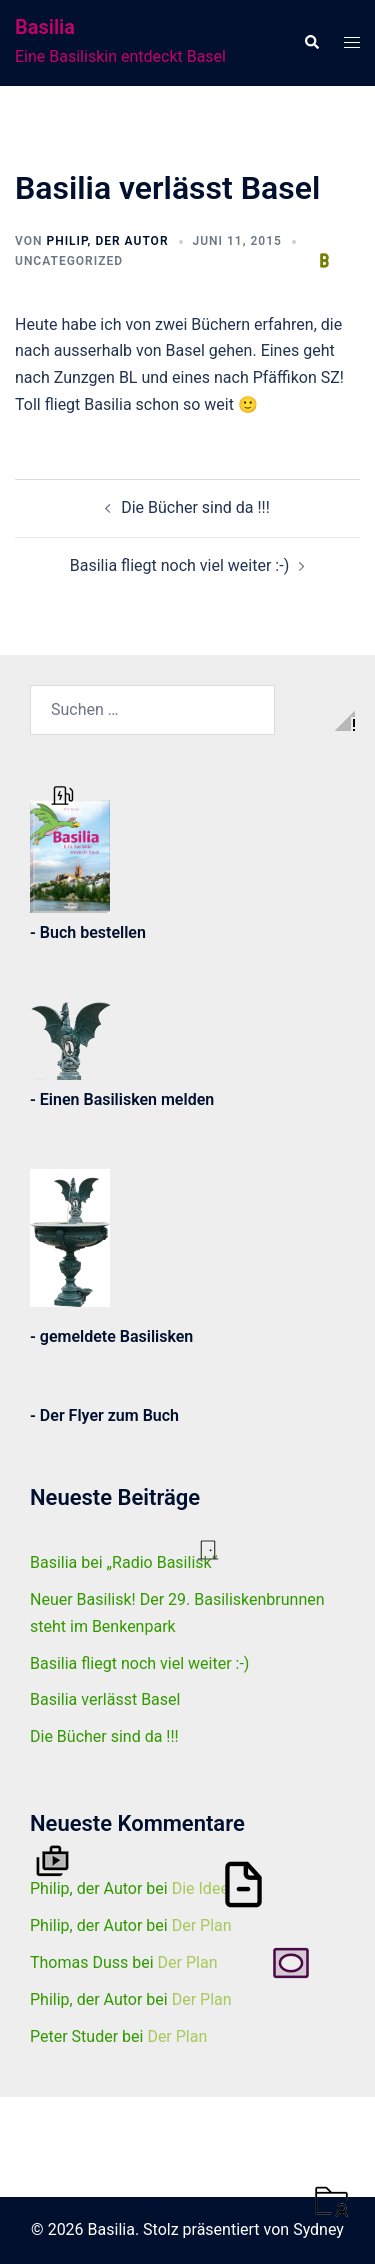  I want to click on apply vignette effect to image, so click(291, 1963).